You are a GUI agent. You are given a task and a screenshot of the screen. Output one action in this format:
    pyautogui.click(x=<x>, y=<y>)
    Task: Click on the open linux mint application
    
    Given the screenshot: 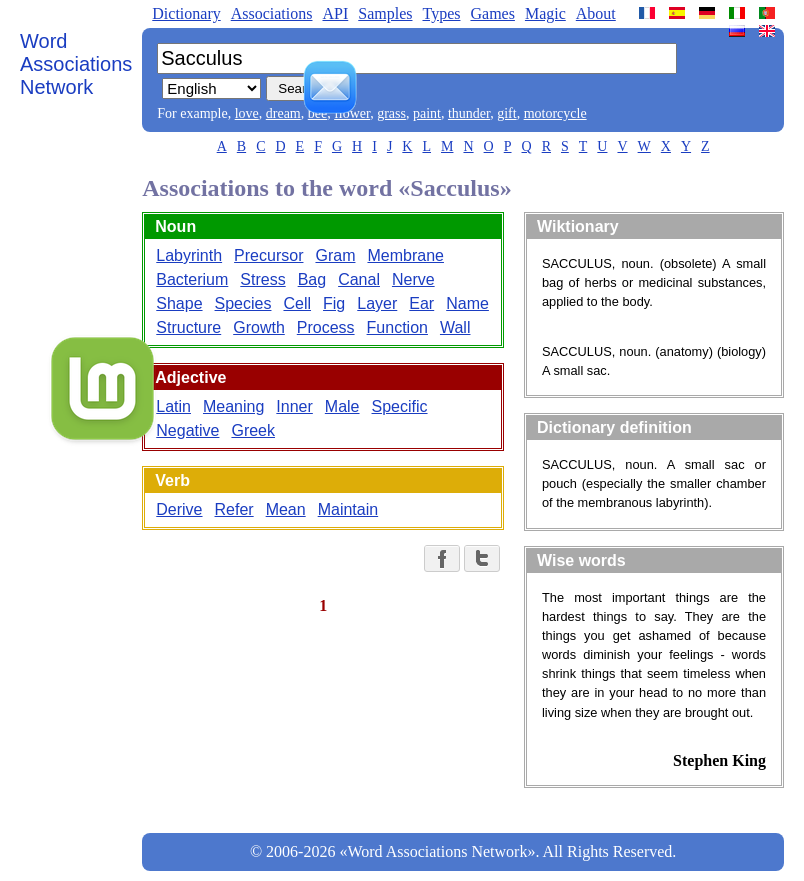 What is the action you would take?
    pyautogui.click(x=102, y=388)
    